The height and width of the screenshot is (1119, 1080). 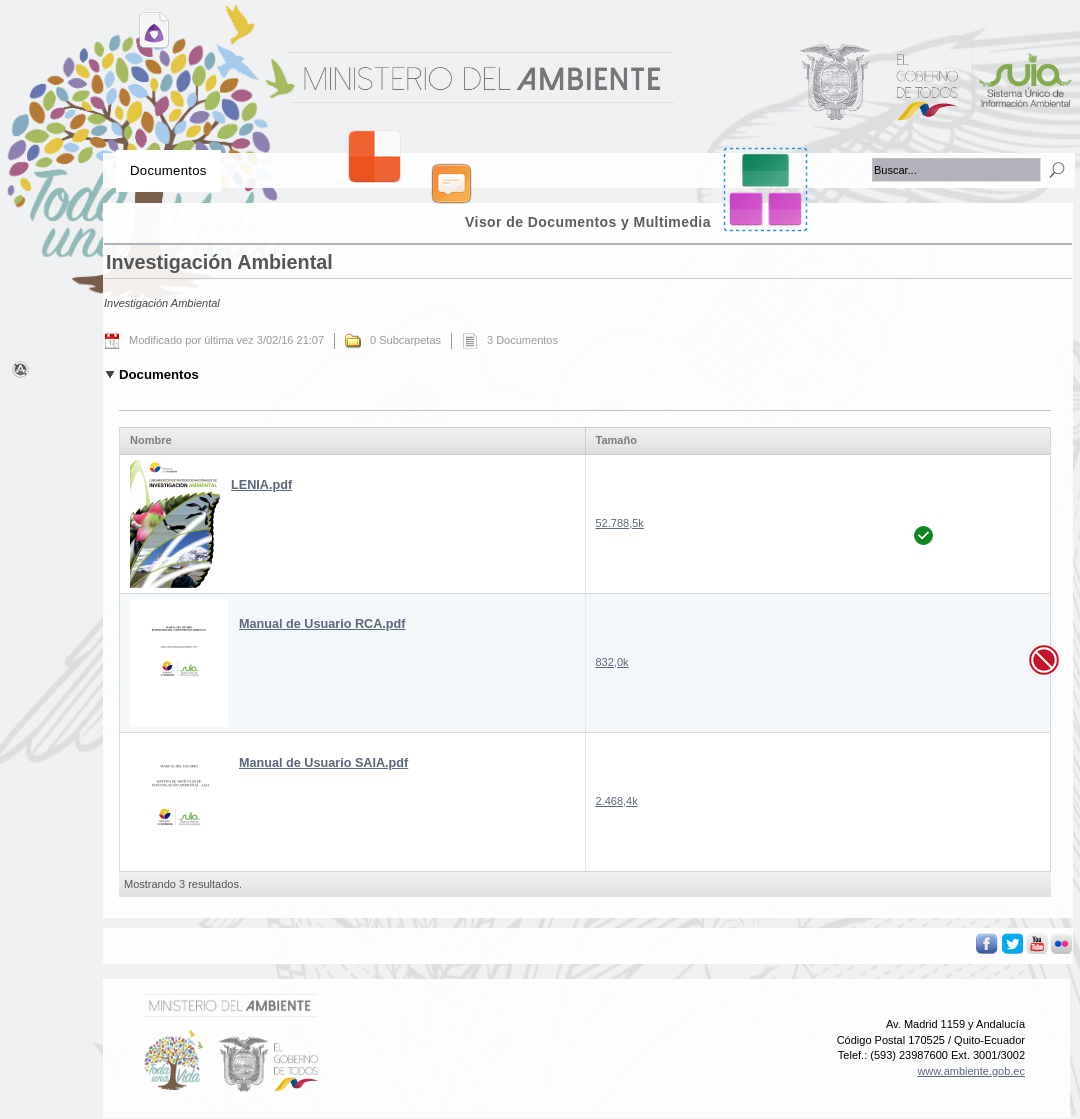 I want to click on select all items in the current view, so click(x=765, y=189).